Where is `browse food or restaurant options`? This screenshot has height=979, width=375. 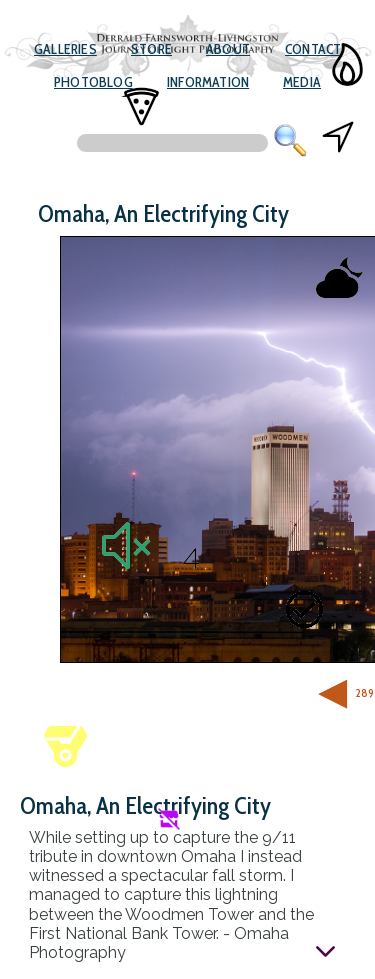
browse food or restaurant options is located at coordinates (141, 106).